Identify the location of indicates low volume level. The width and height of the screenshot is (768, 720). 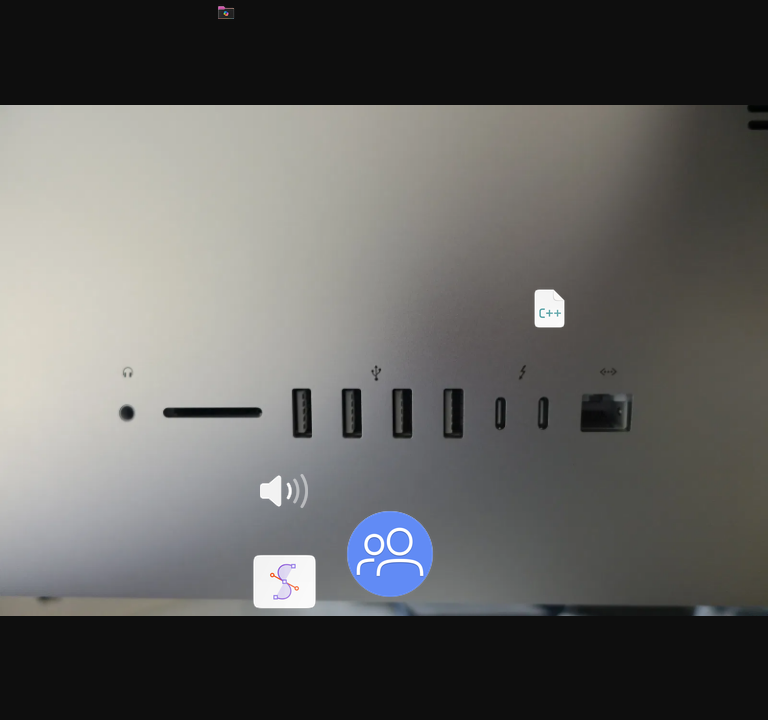
(284, 491).